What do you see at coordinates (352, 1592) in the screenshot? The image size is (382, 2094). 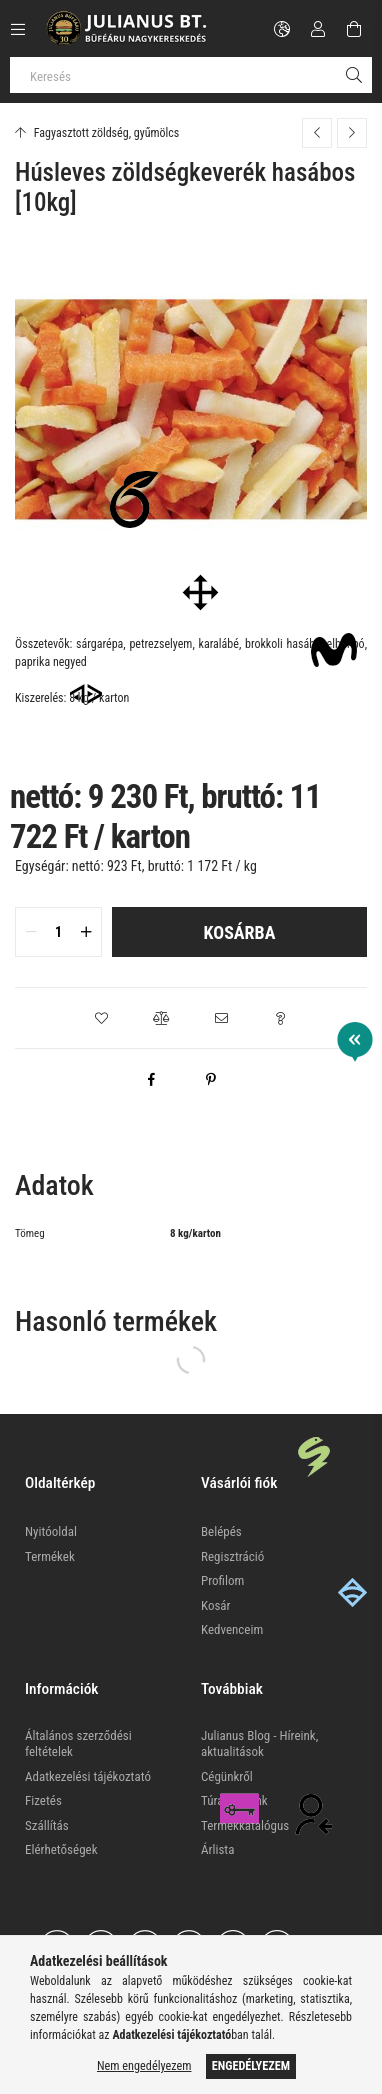 I see `sensu monitoring platform logo` at bounding box center [352, 1592].